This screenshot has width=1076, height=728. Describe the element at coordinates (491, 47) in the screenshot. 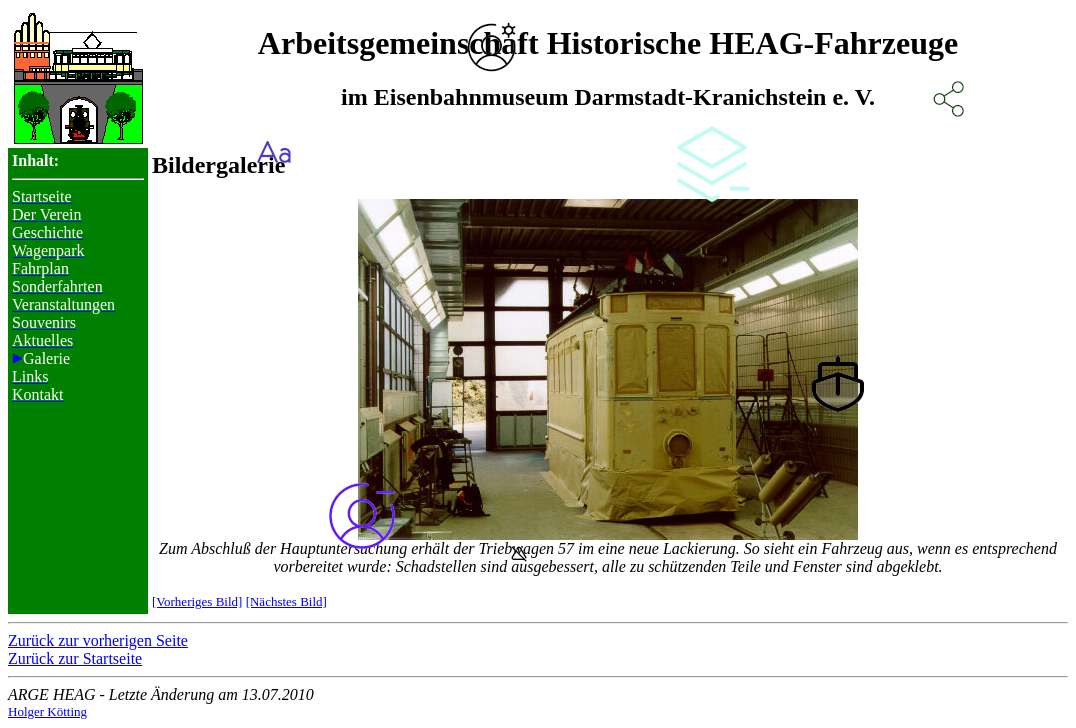

I see `access user profile settings` at that location.